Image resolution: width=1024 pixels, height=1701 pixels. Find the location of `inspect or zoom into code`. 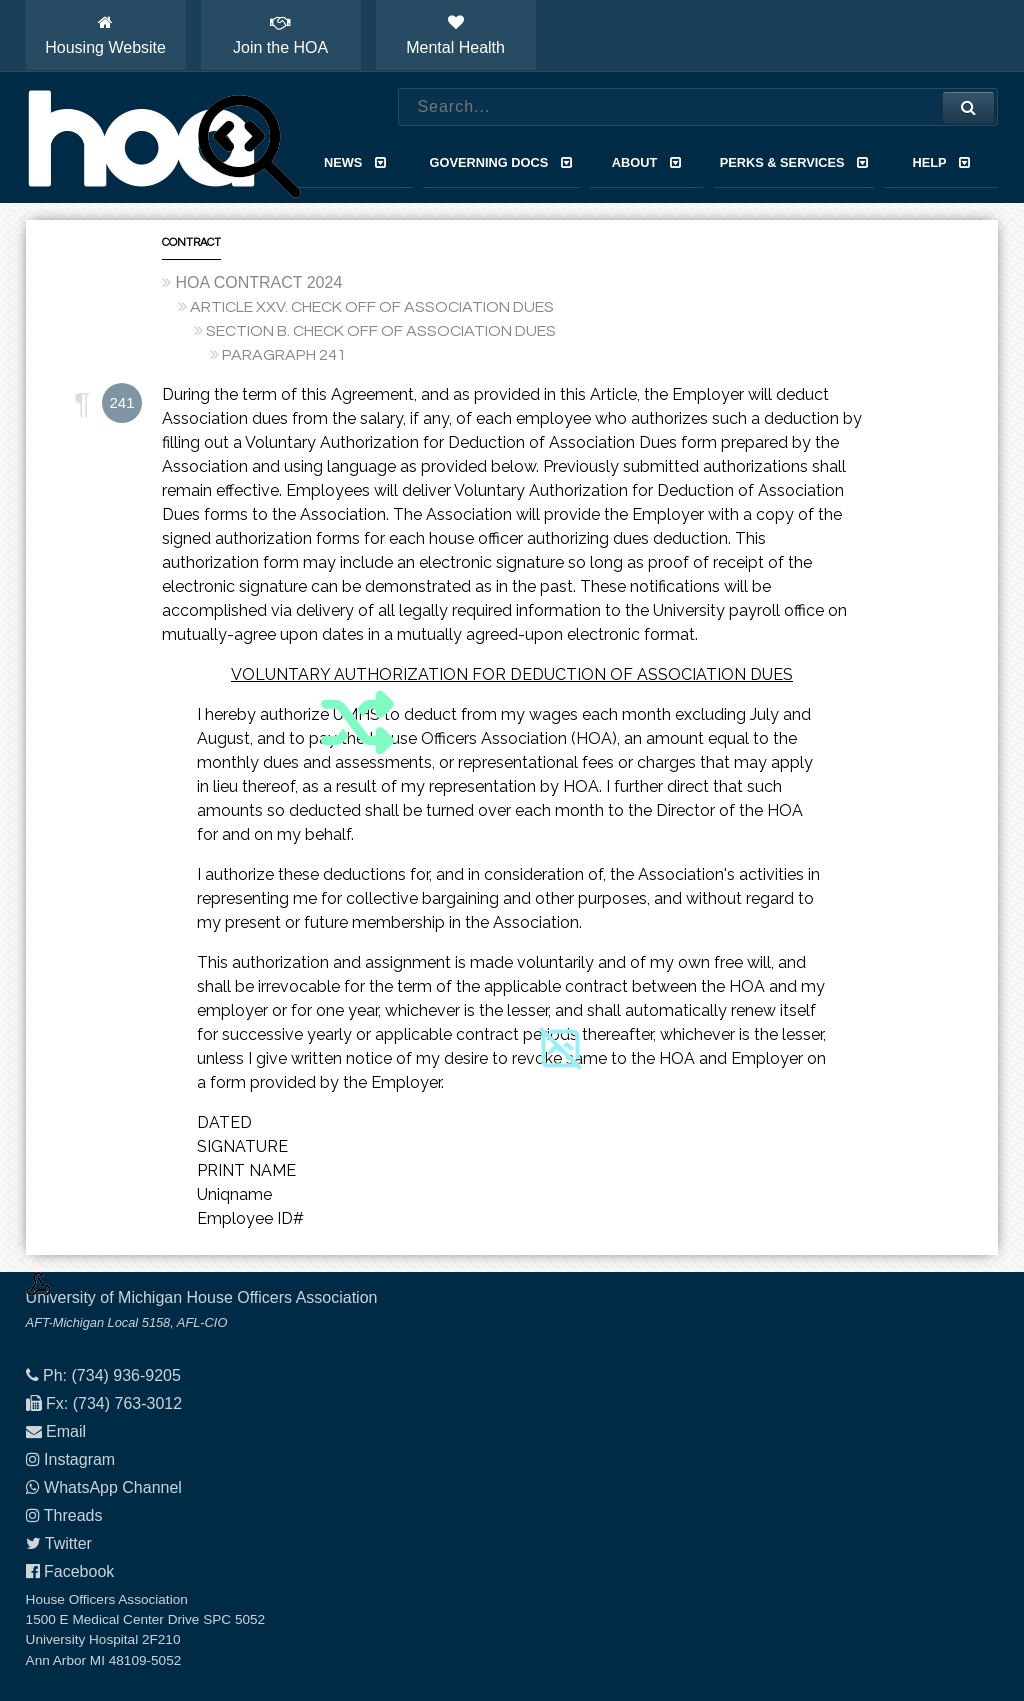

inspect or zoom into code is located at coordinates (249, 146).